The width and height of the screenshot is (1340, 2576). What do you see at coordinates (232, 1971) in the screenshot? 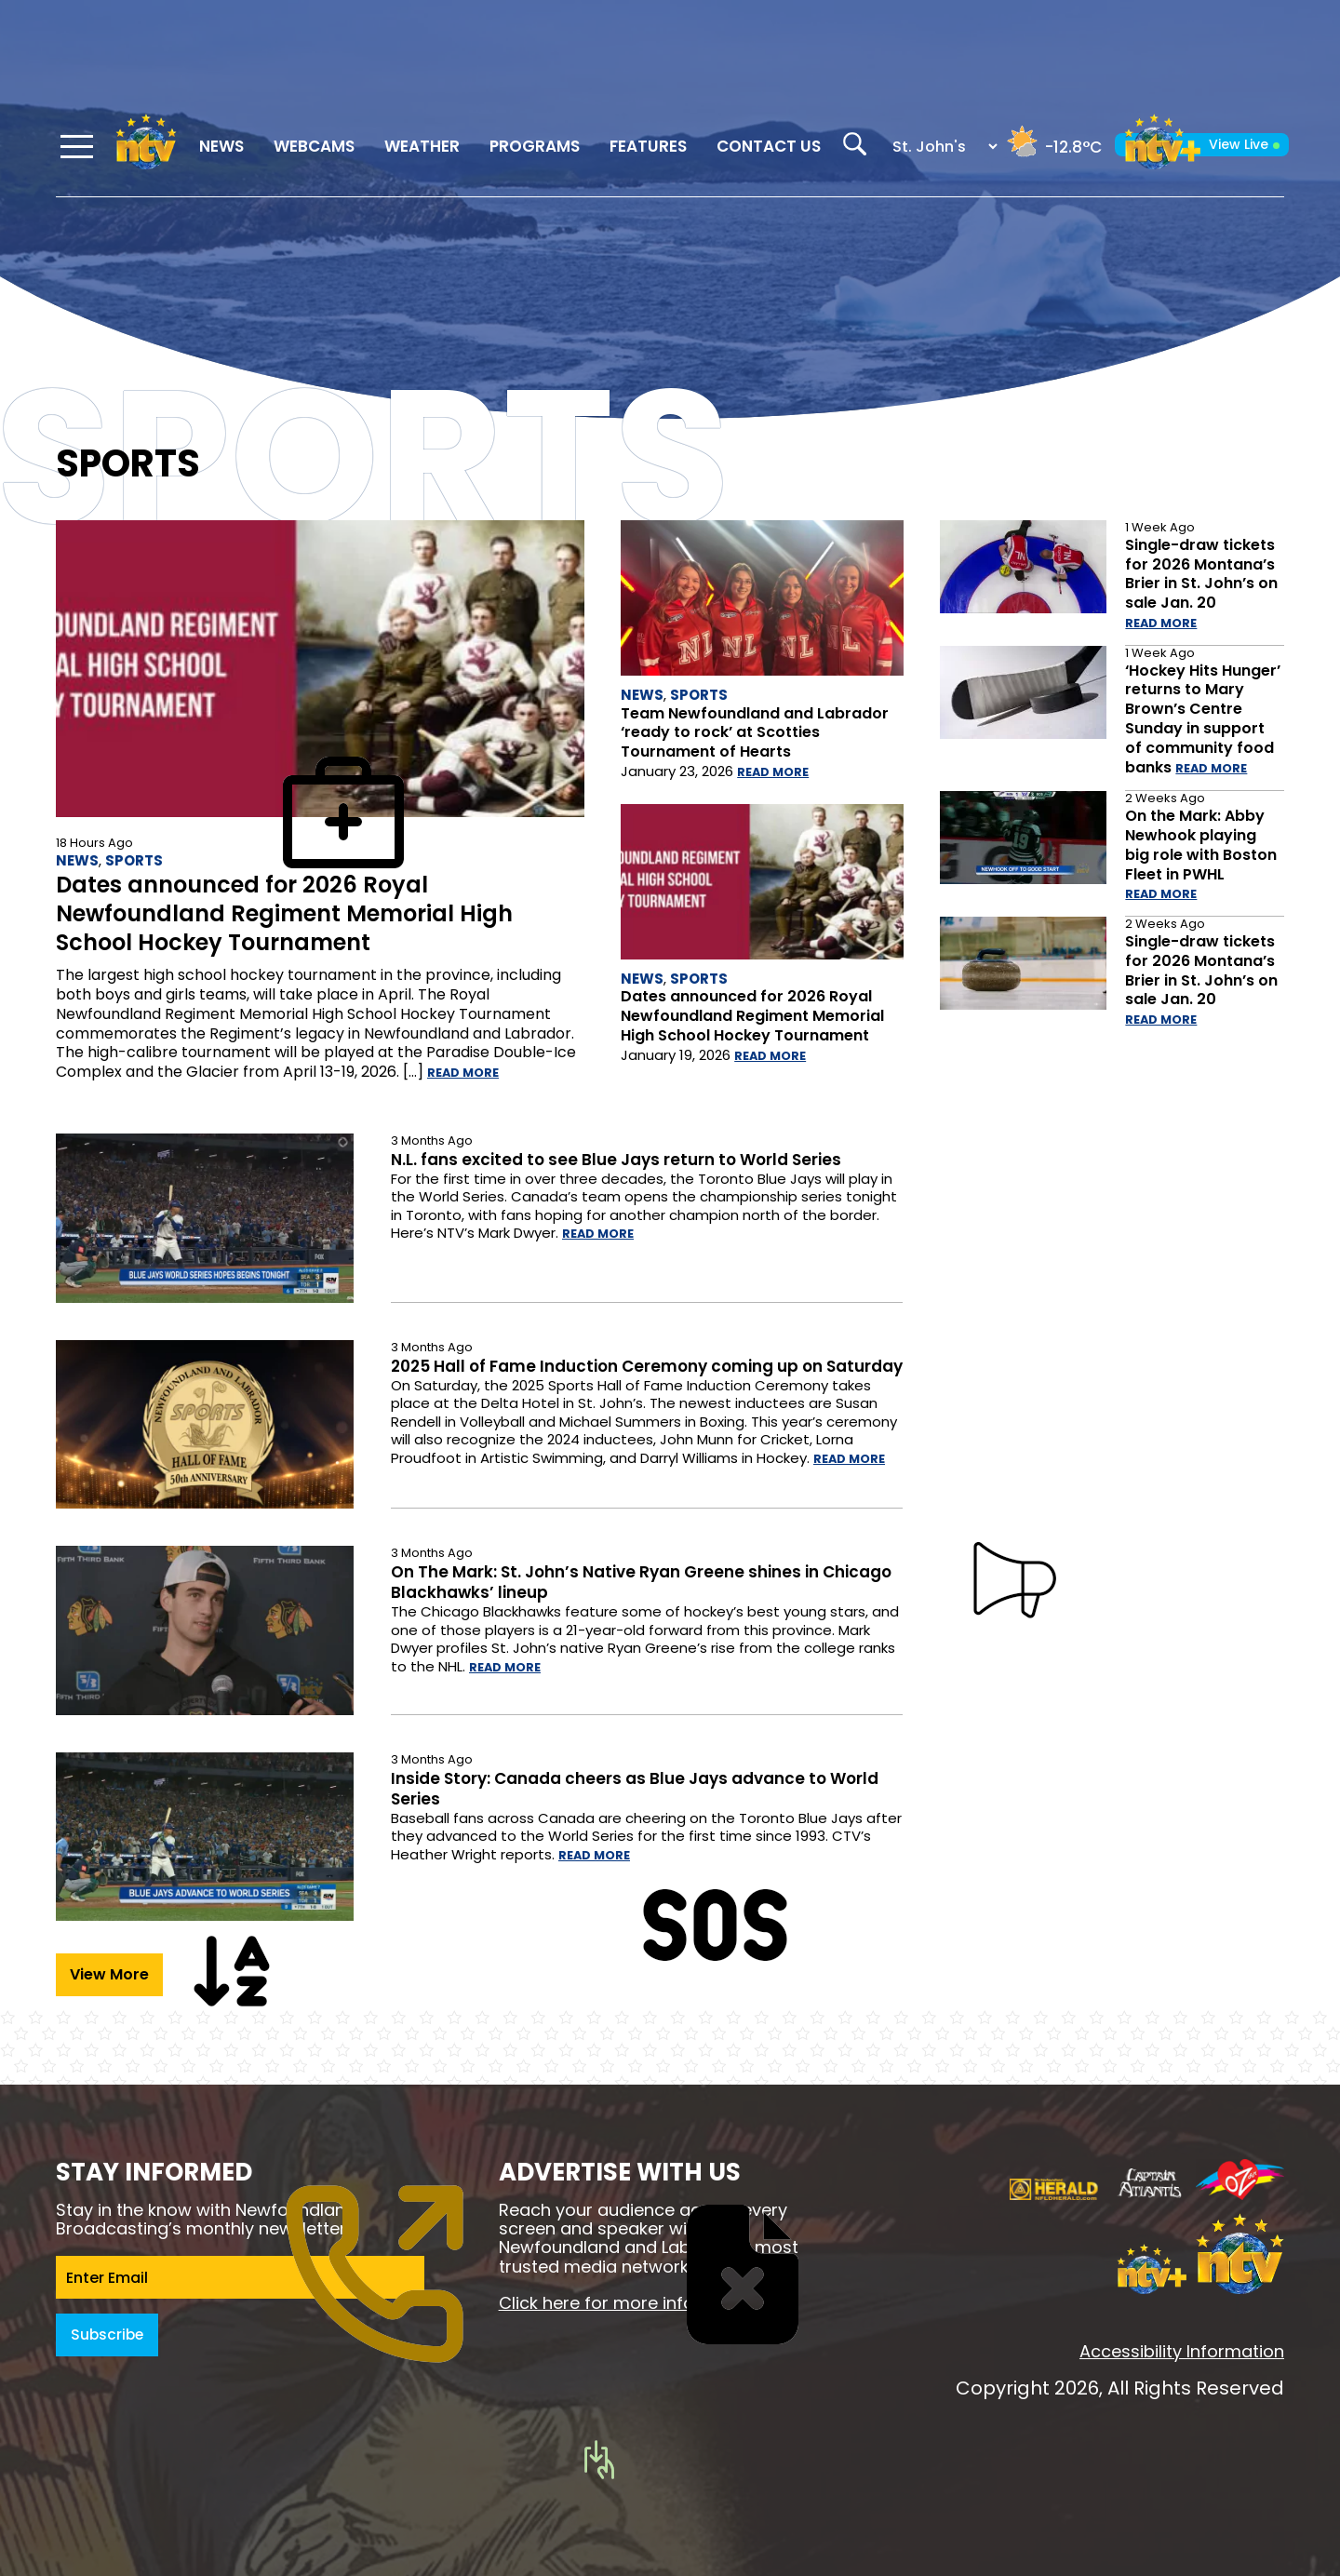
I see `sort items alphabetically from A to Z` at bounding box center [232, 1971].